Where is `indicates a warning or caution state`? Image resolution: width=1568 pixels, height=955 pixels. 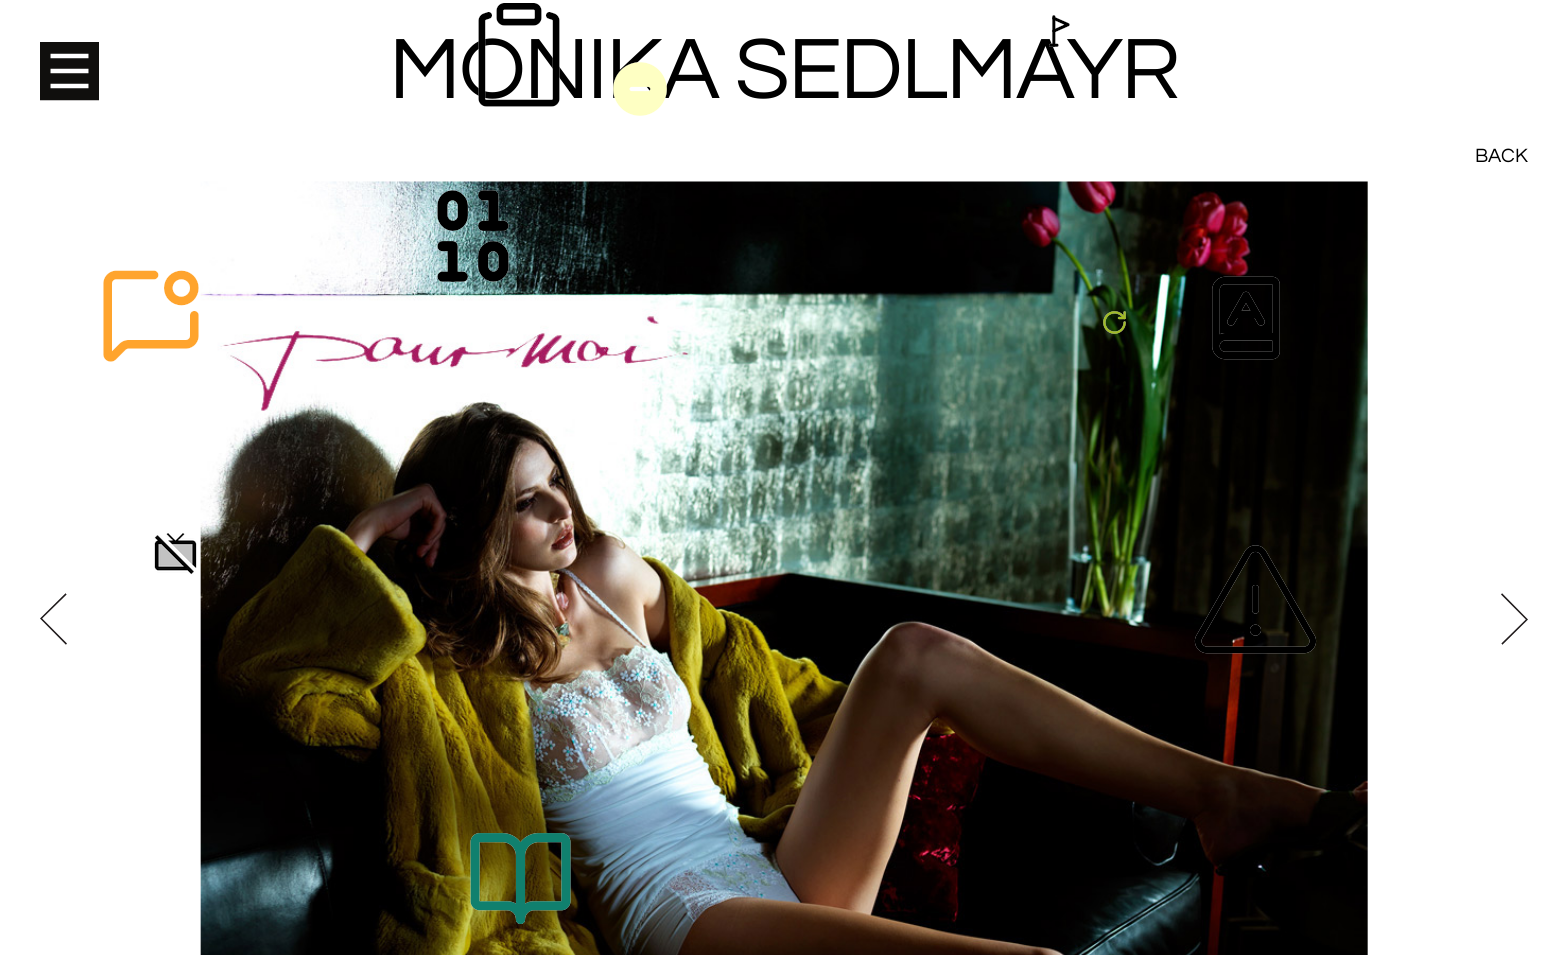
indicates a warning or caution state is located at coordinates (1255, 601).